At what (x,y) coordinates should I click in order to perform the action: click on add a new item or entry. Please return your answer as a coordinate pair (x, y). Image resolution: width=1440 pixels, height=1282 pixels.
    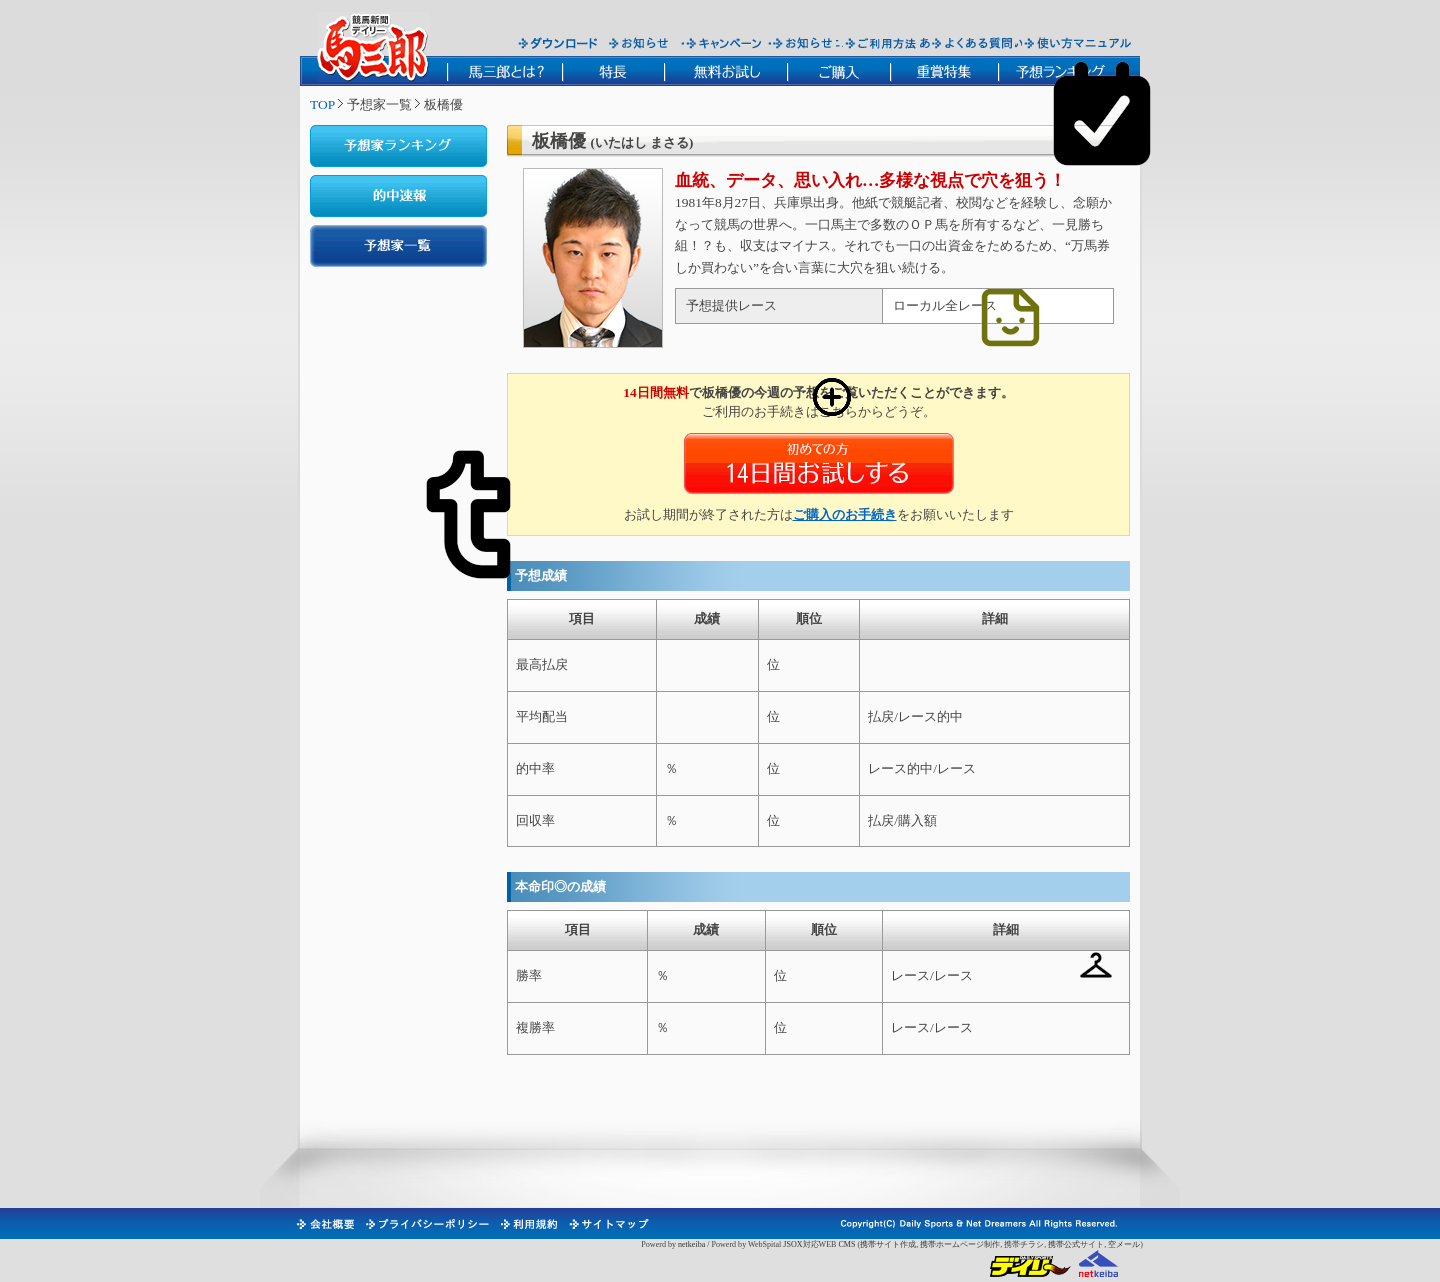
    Looking at the image, I should click on (832, 397).